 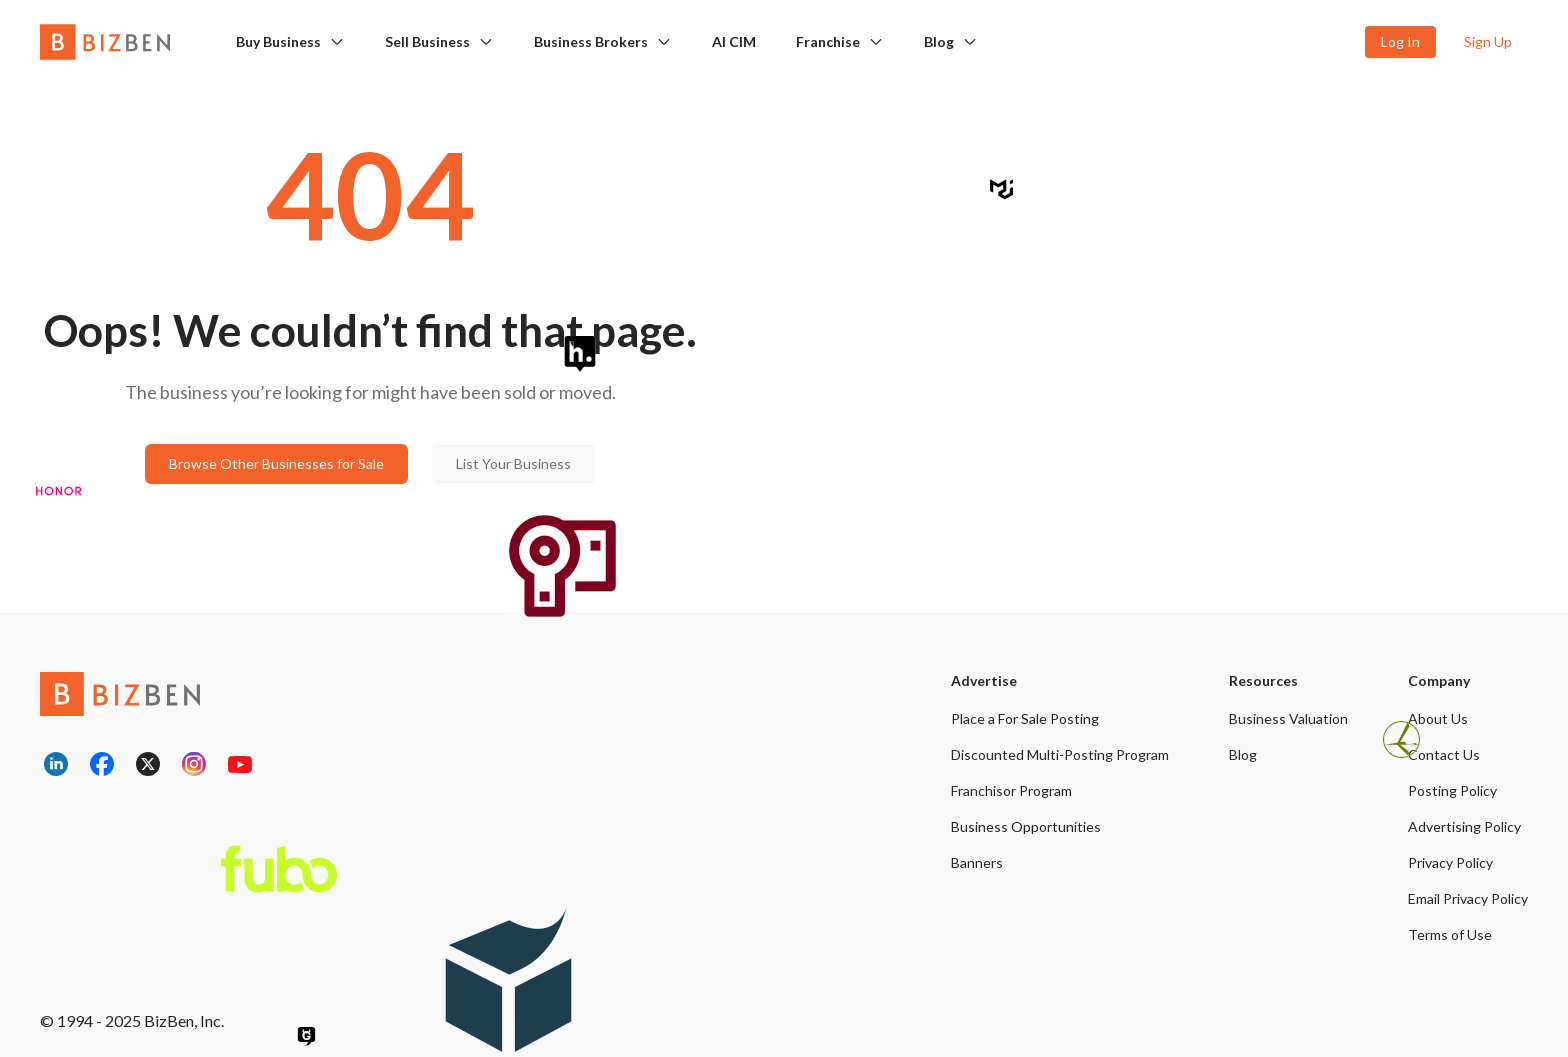 I want to click on honor brand logo, so click(x=59, y=491).